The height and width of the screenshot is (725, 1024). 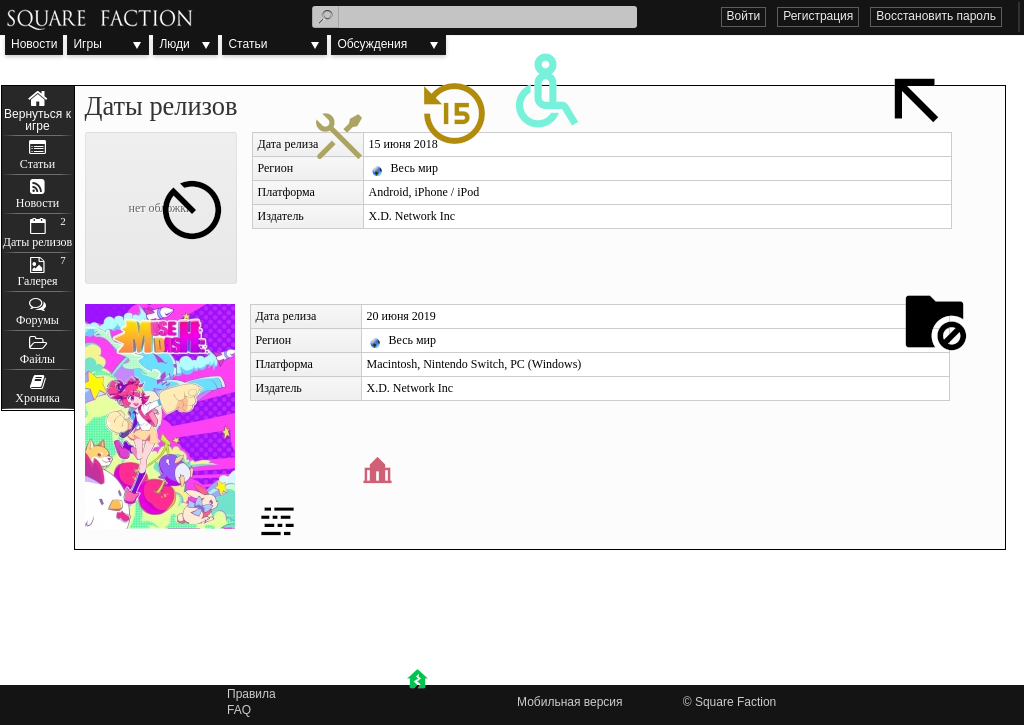 I want to click on access settings and configuration options, so click(x=340, y=137).